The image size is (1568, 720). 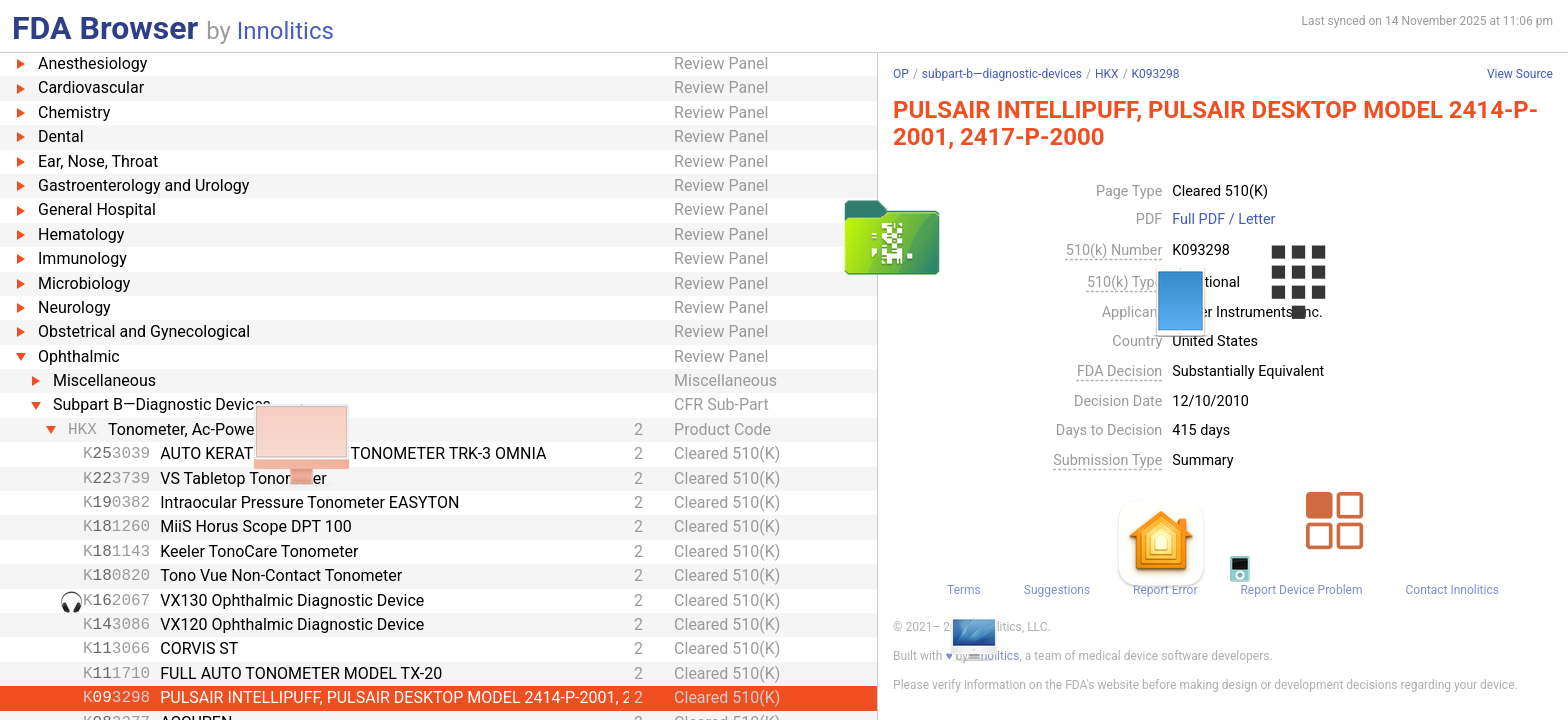 What do you see at coordinates (1240, 563) in the screenshot?
I see `iPod nano device connected` at bounding box center [1240, 563].